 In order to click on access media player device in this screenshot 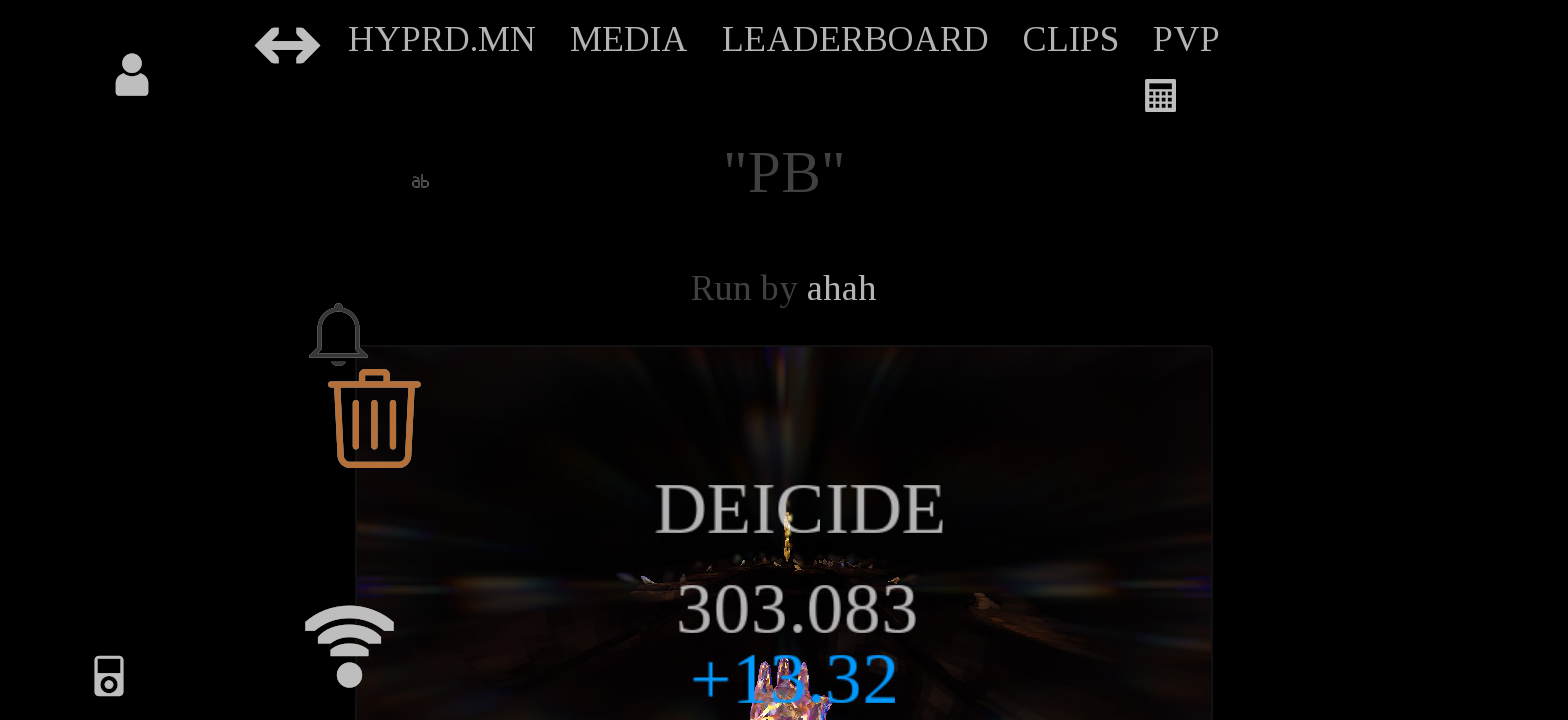, I will do `click(109, 676)`.